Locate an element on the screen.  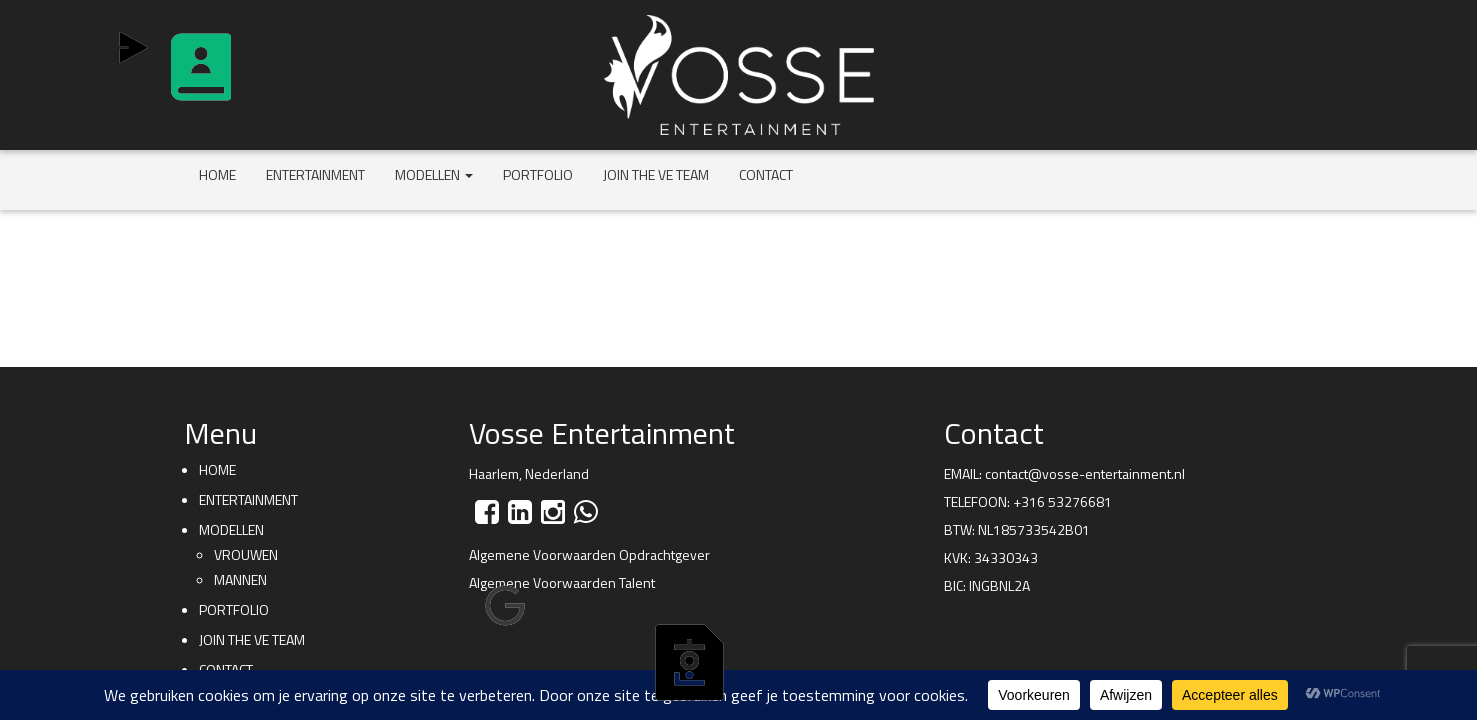
open contacts or address book is located at coordinates (201, 67).